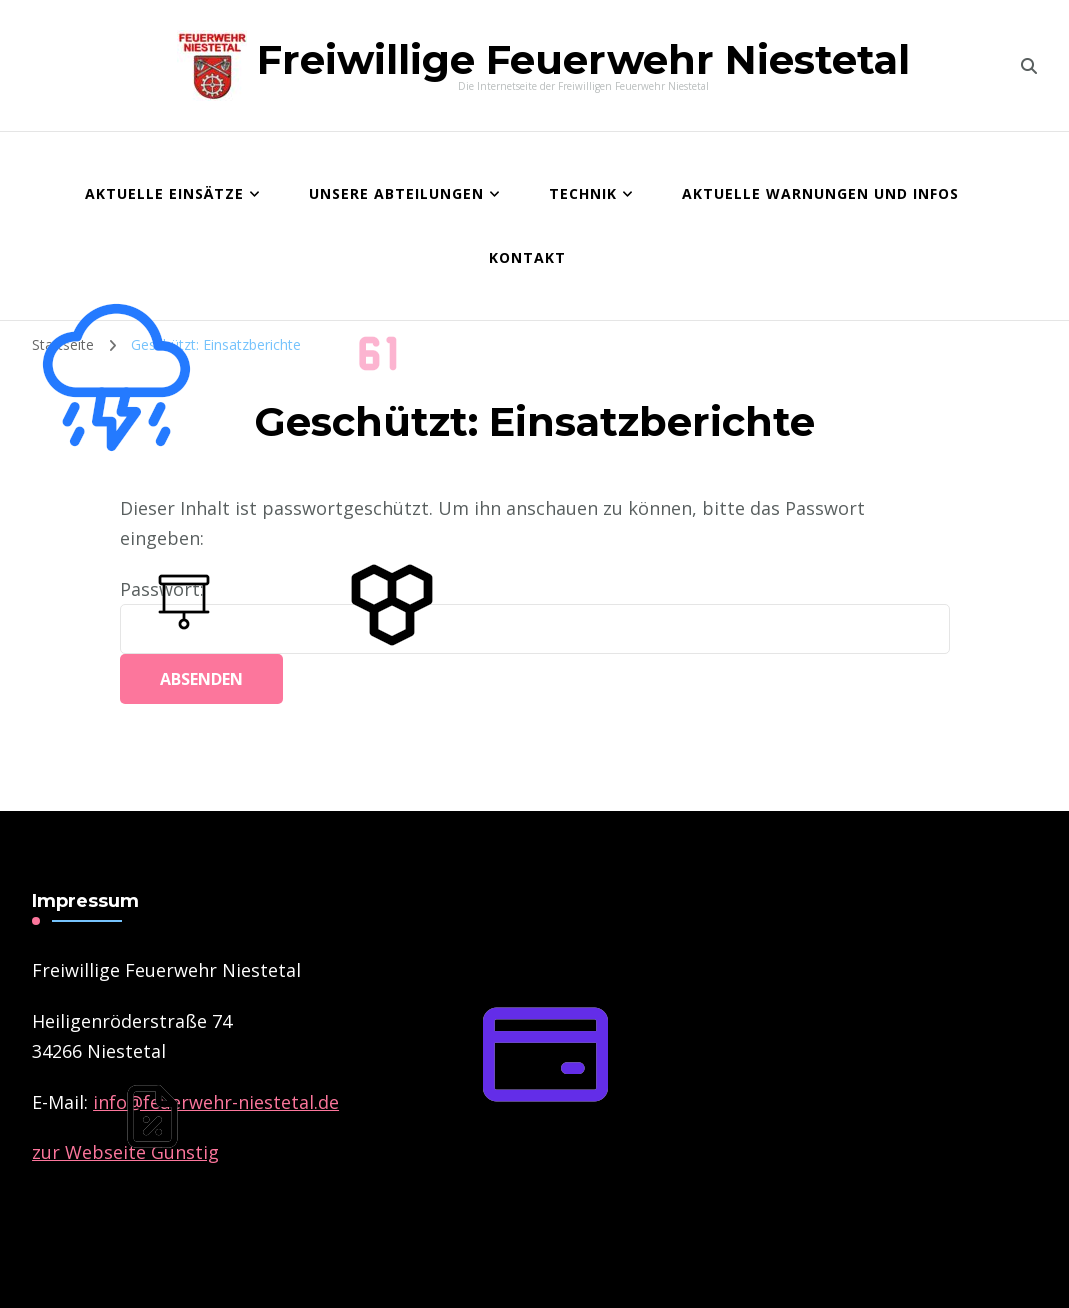 This screenshot has height=1308, width=1069. I want to click on indicates thunderstorm weather conditions, so click(116, 377).